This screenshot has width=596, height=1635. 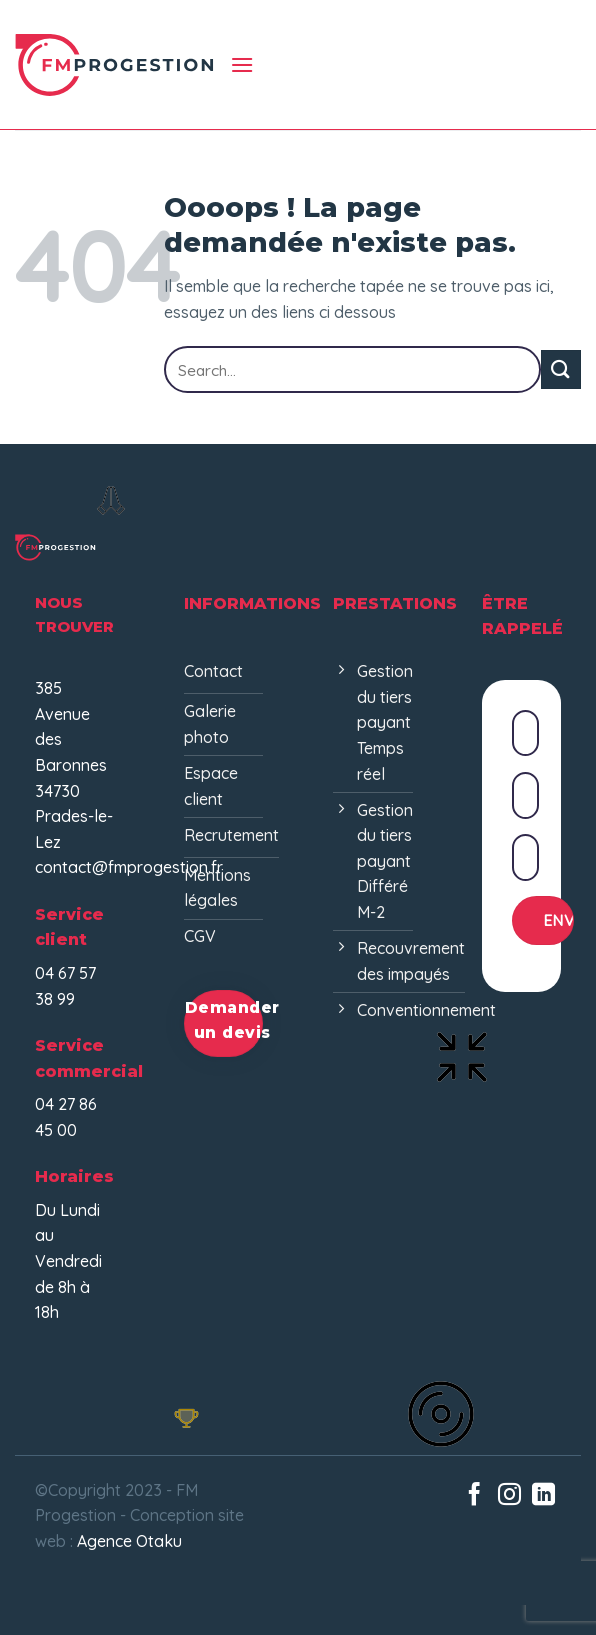 I want to click on express gratitude or thanks, so click(x=111, y=501).